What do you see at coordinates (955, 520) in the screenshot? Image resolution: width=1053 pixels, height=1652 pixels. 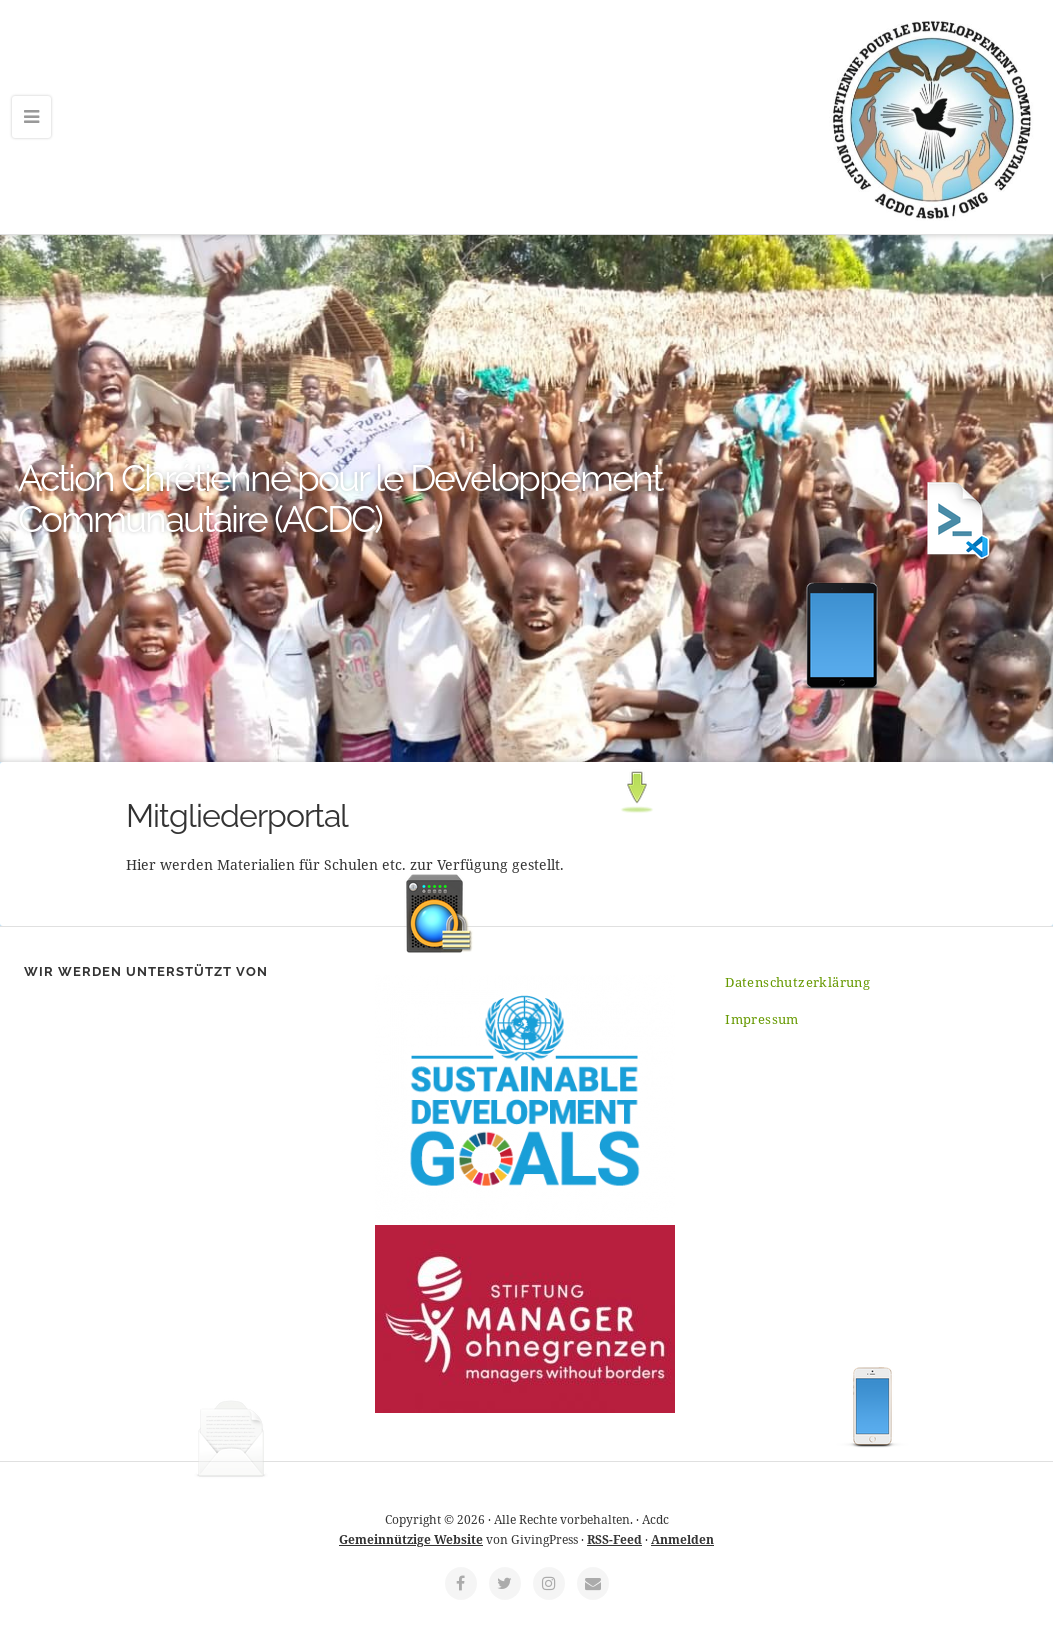 I see `open a PowerShell script file in Visual Studio Code` at bounding box center [955, 520].